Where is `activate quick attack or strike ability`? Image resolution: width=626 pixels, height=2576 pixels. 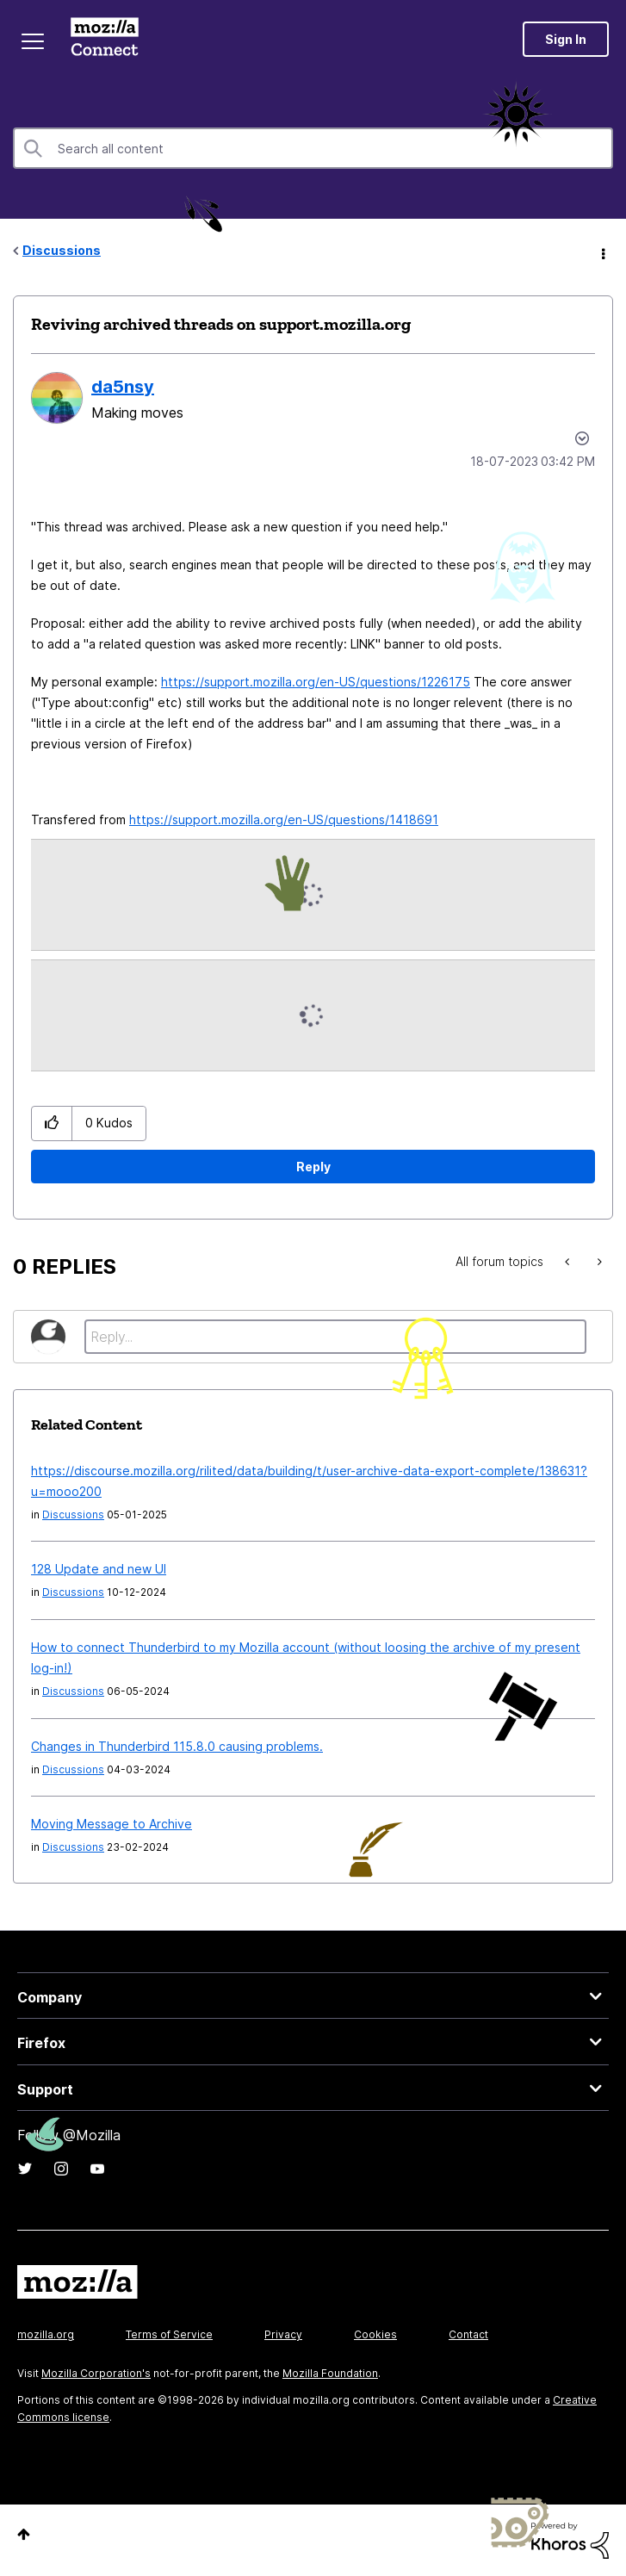 activate quick attack or strike ability is located at coordinates (203, 214).